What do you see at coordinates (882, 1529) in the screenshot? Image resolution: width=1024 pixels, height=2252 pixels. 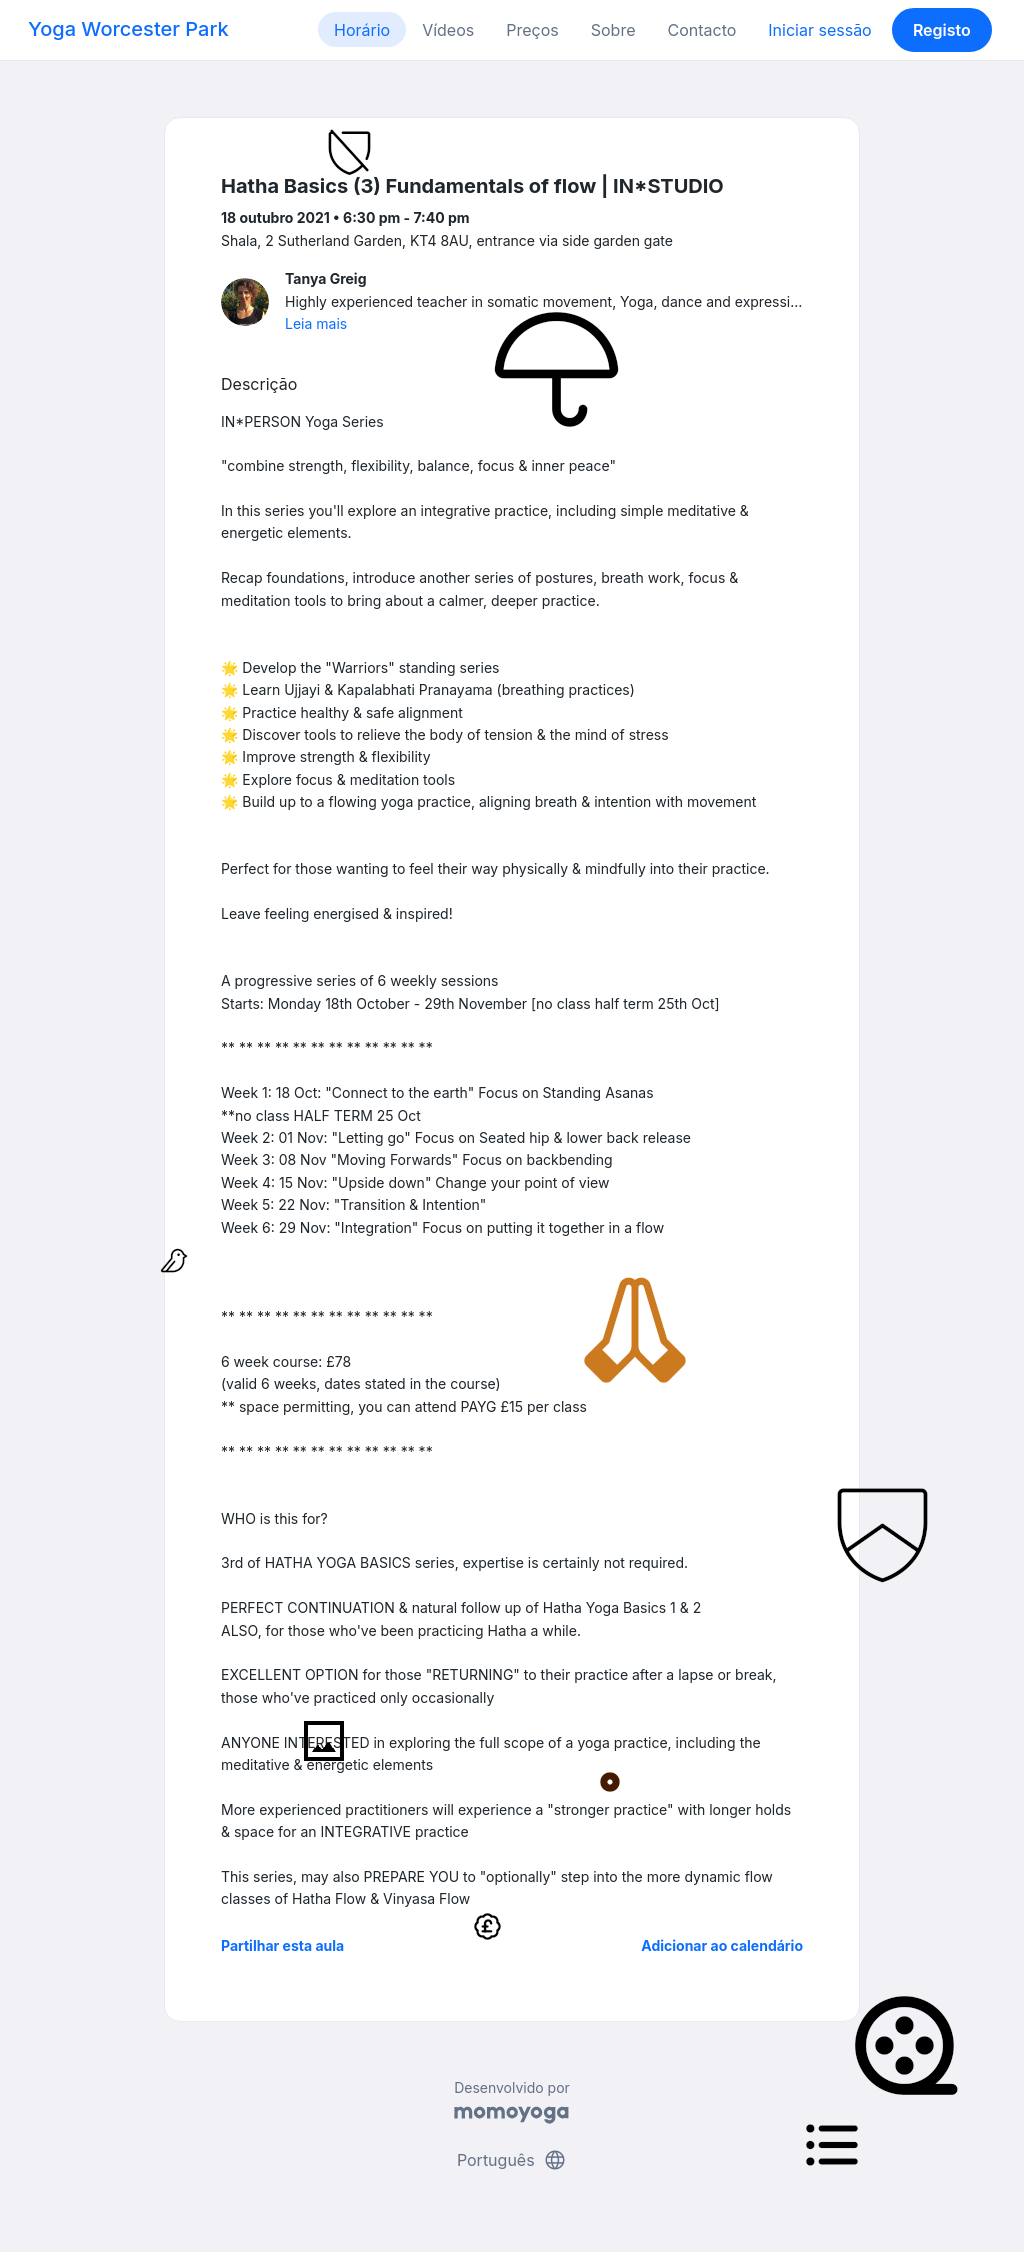 I see `access security or protection settings` at bounding box center [882, 1529].